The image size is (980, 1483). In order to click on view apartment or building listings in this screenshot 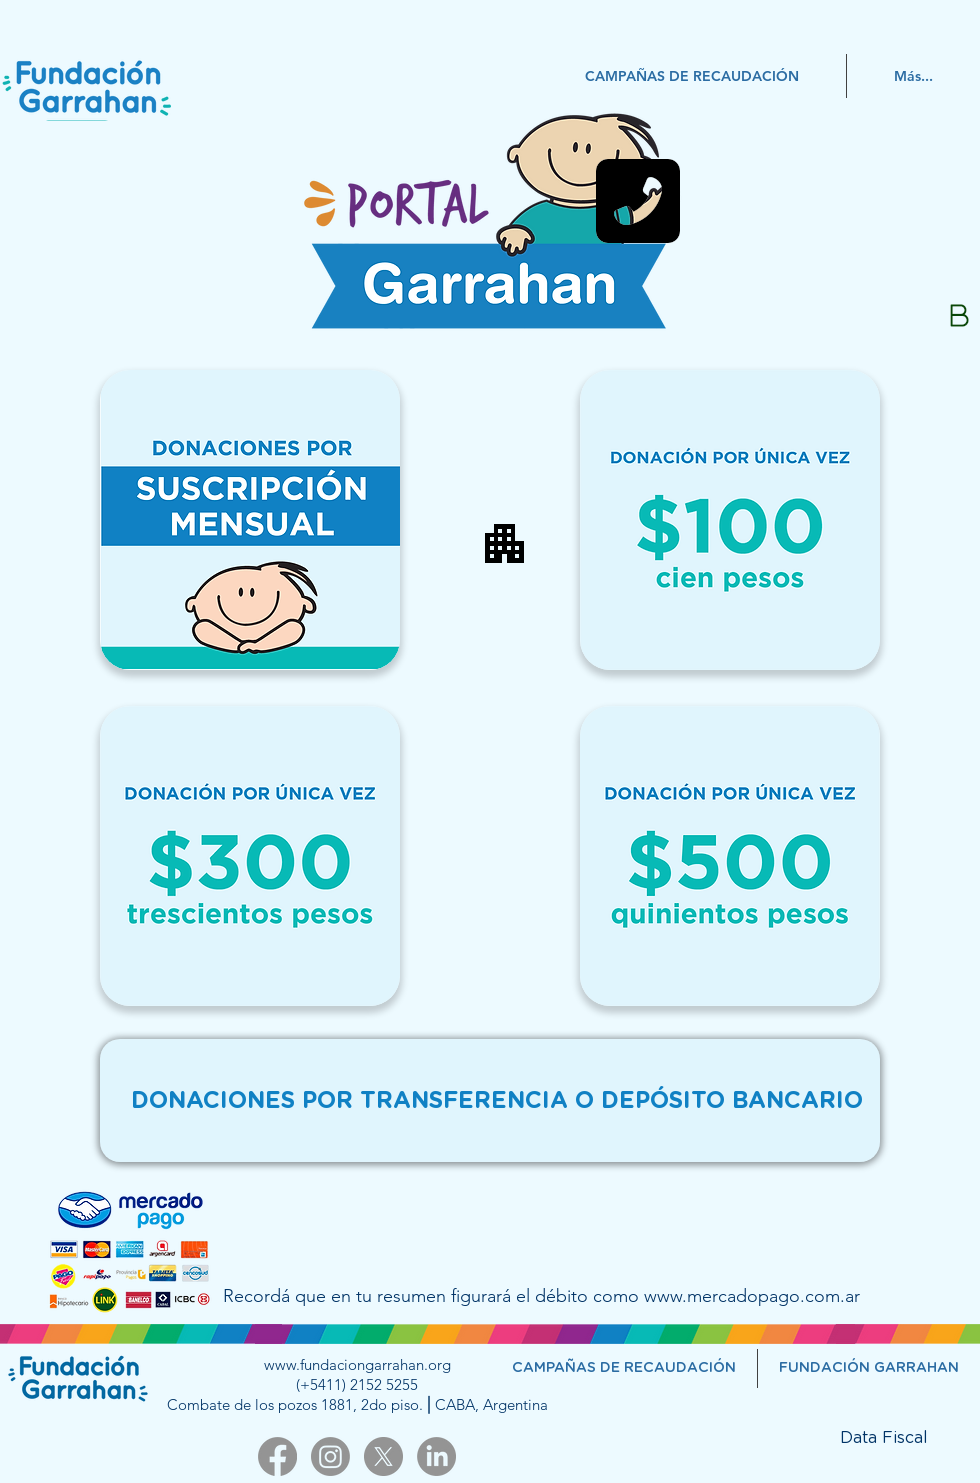, I will do `click(504, 543)`.